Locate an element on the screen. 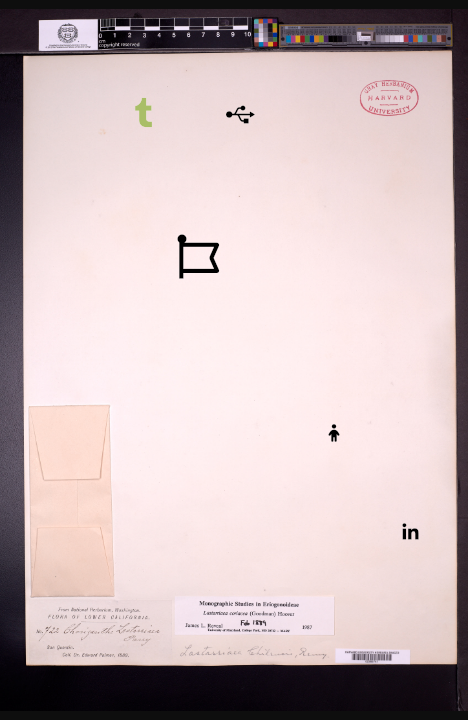  open Tumblr app is located at coordinates (143, 112).